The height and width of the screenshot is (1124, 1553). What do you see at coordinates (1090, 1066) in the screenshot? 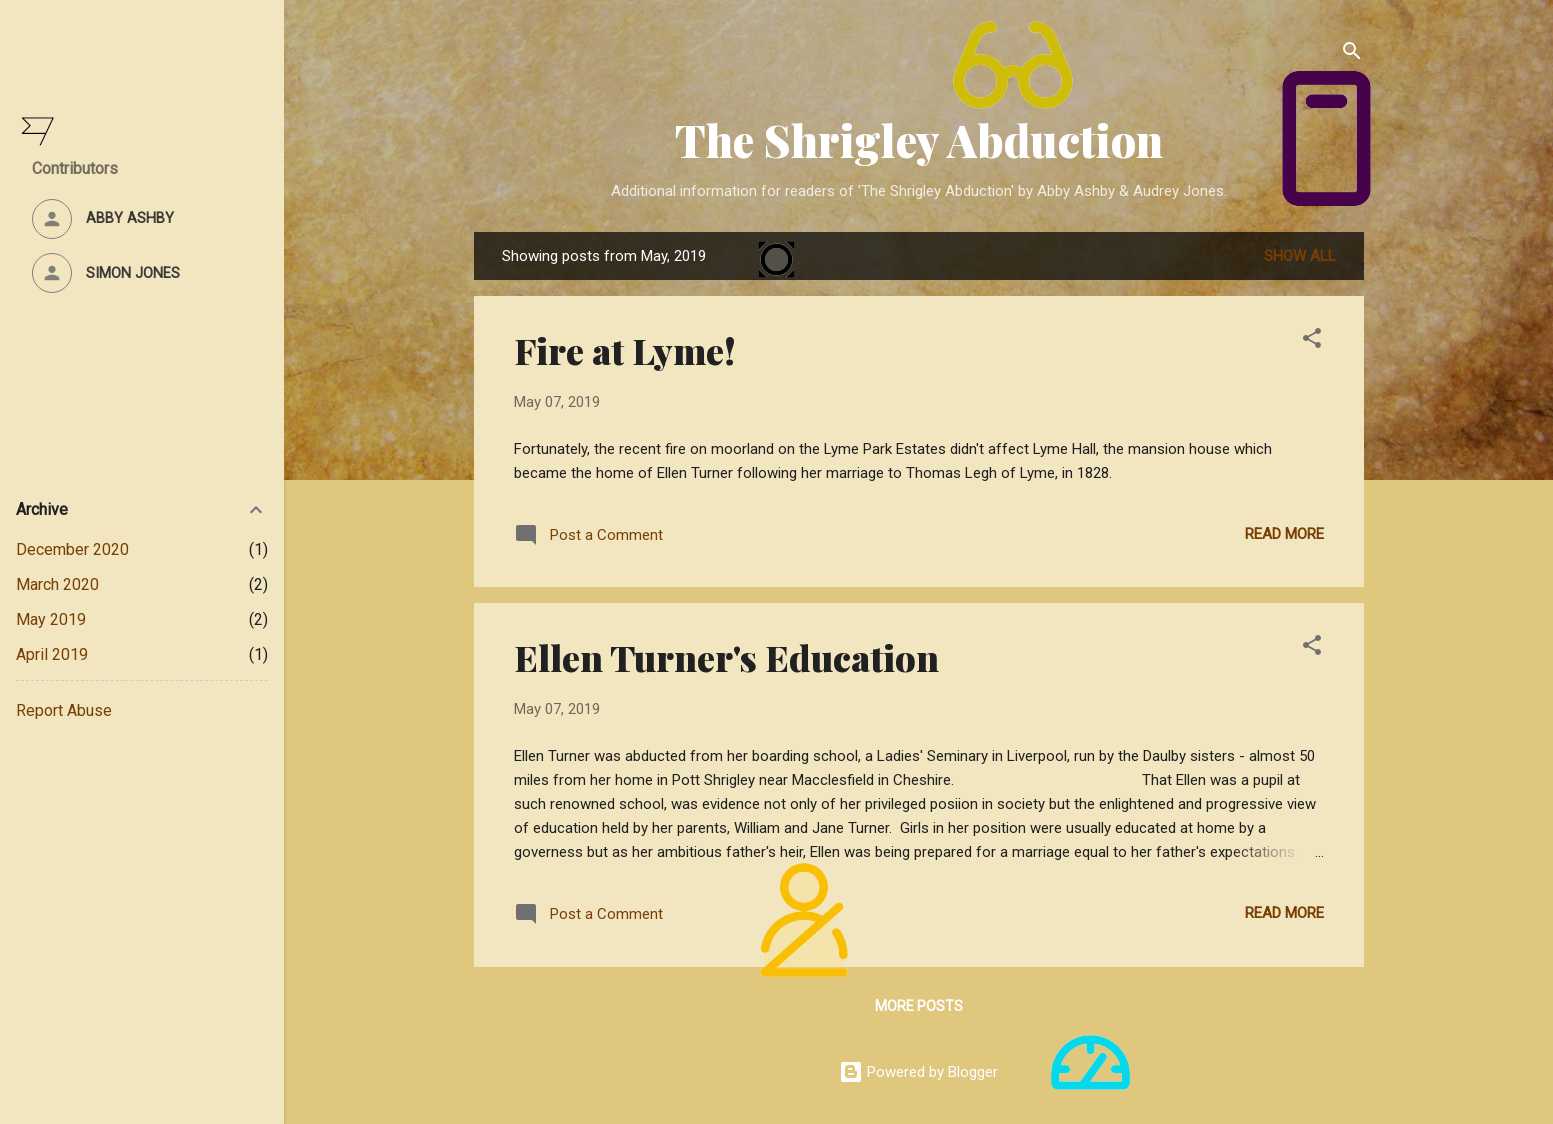
I see `view performance metrics or speed` at bounding box center [1090, 1066].